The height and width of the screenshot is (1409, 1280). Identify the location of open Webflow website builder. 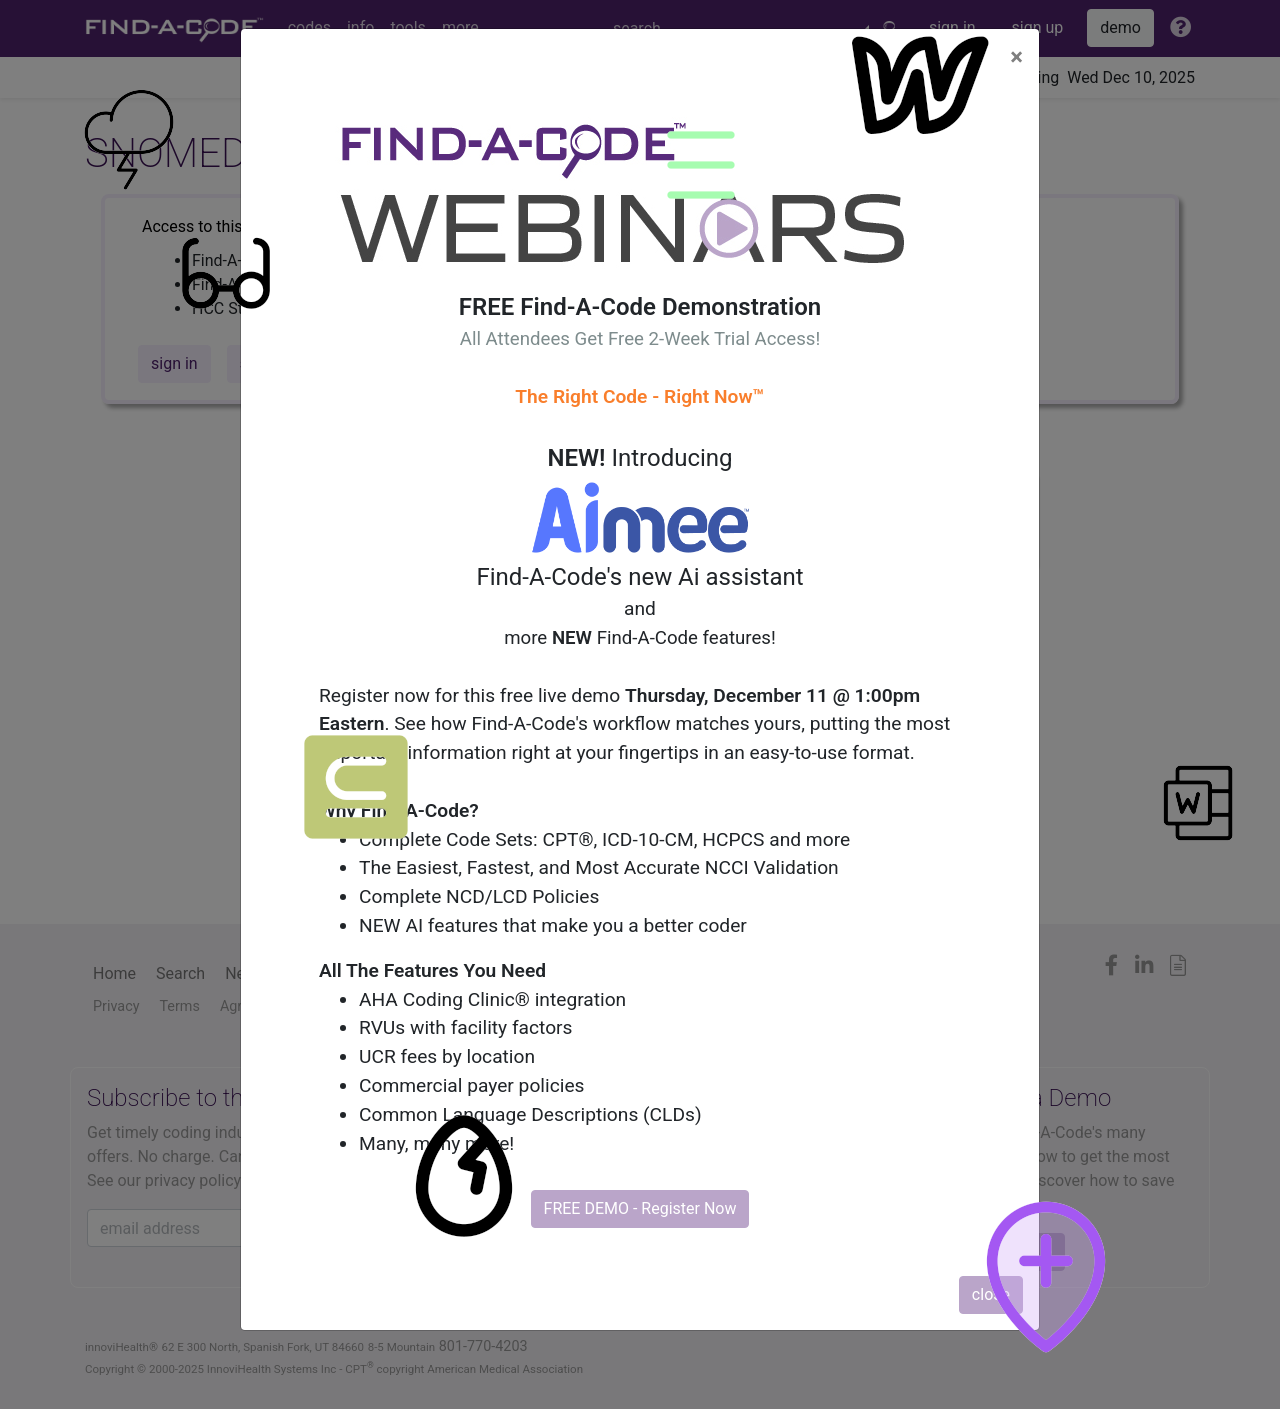
(917, 82).